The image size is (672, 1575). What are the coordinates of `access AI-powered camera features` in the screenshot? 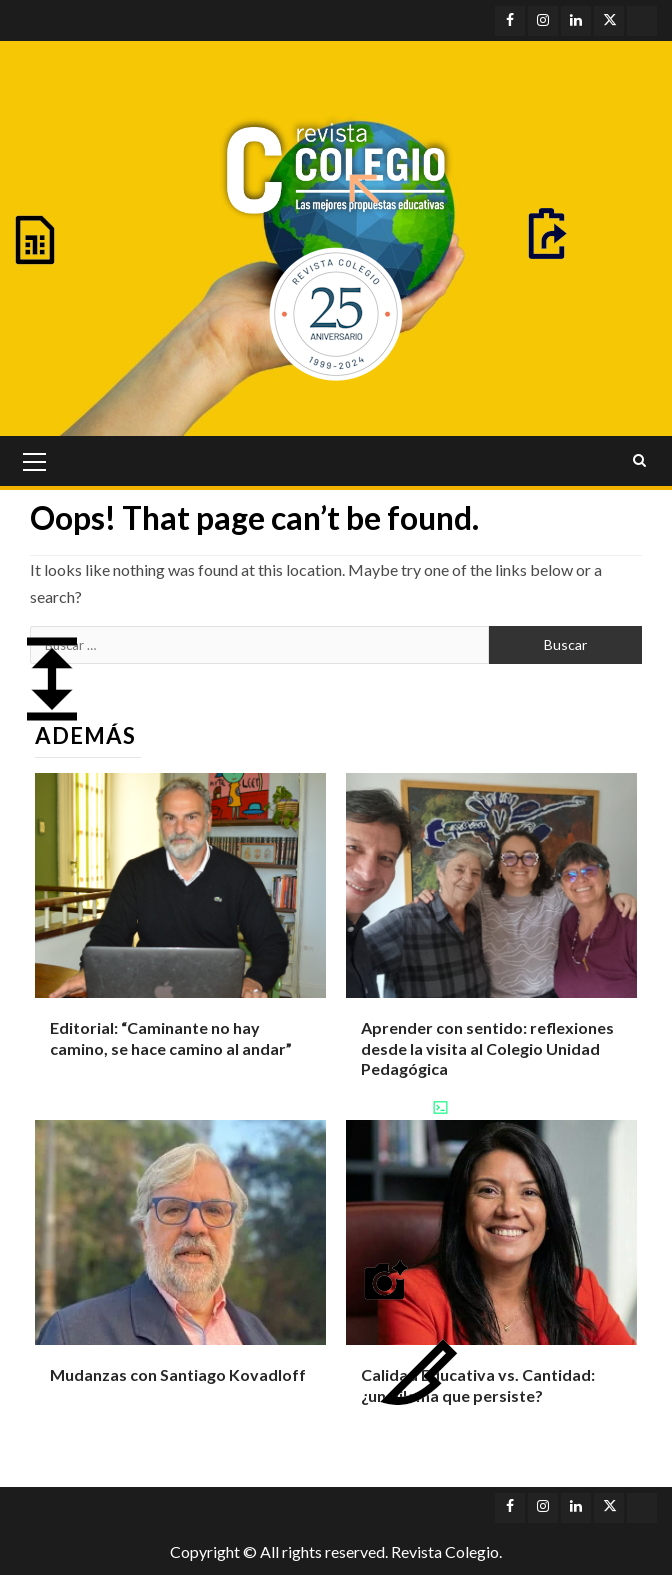 It's located at (384, 1281).